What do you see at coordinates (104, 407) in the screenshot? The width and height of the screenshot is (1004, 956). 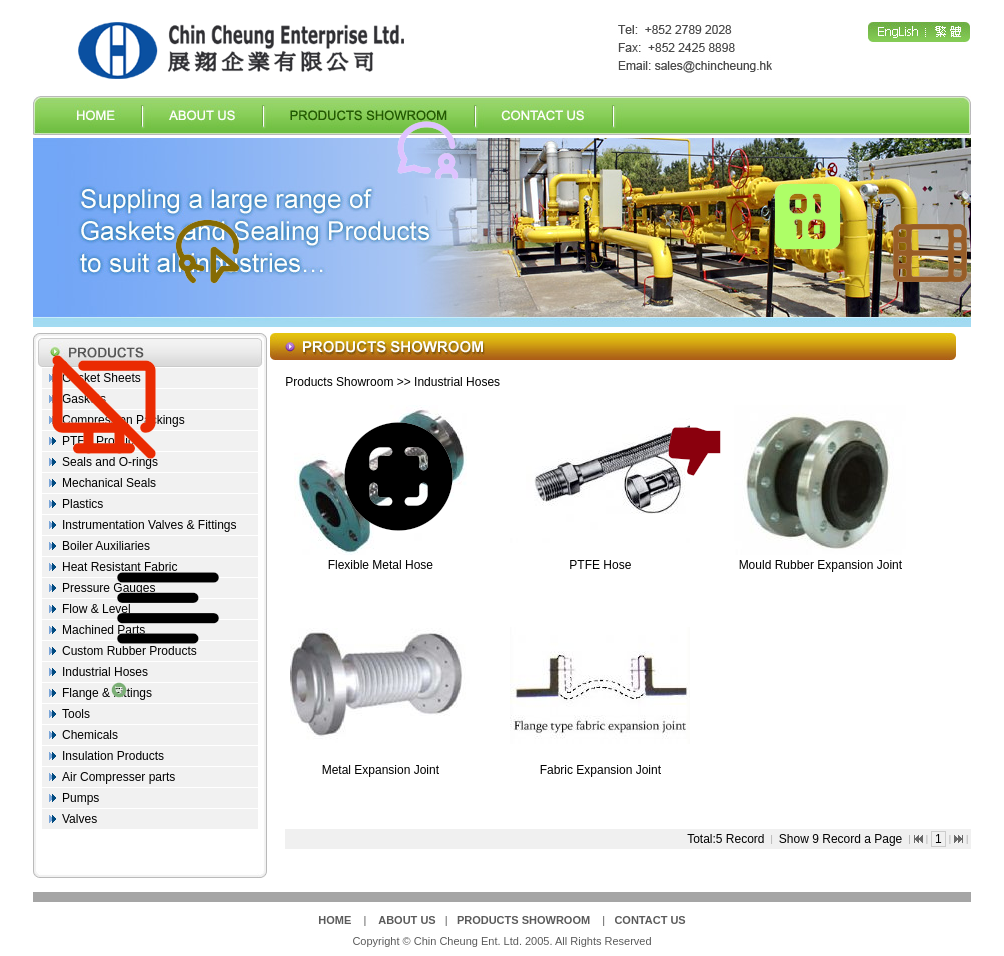 I see `desktop display is unavailable or disconnected` at bounding box center [104, 407].